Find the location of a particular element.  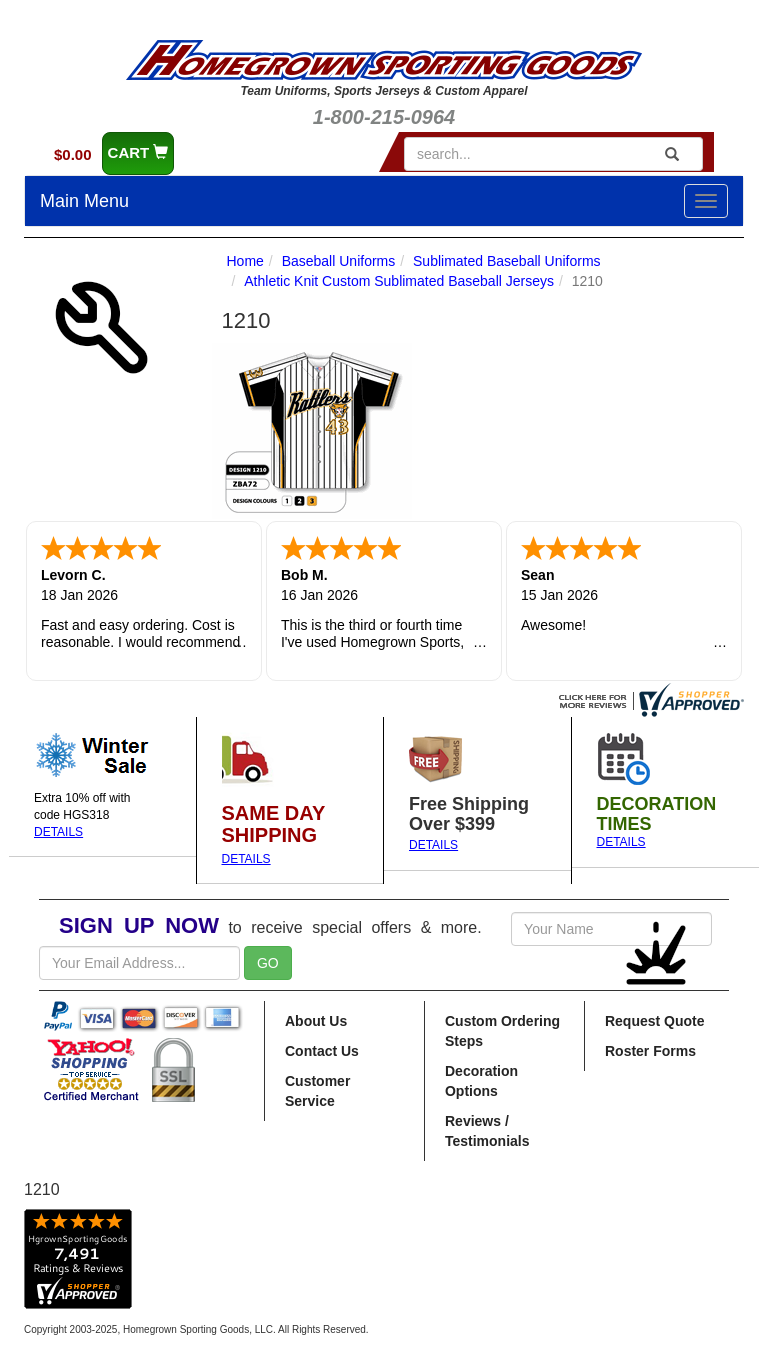

indicates an explosion or blast effect is located at coordinates (656, 955).